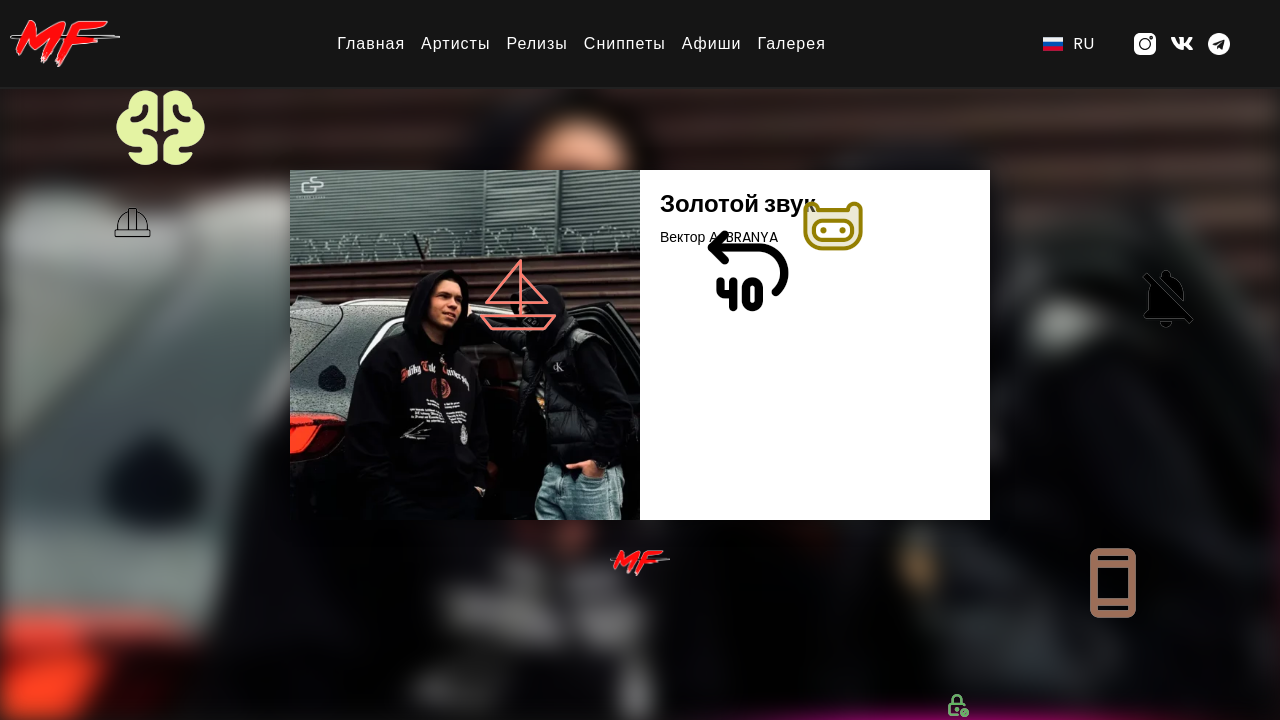 Image resolution: width=1280 pixels, height=720 pixels. What do you see at coordinates (1113, 583) in the screenshot?
I see `switch to mobile view` at bounding box center [1113, 583].